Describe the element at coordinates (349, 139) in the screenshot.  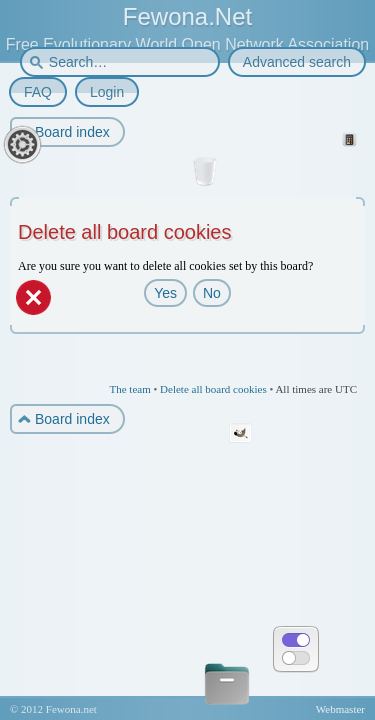
I see `open the calculator app` at that location.